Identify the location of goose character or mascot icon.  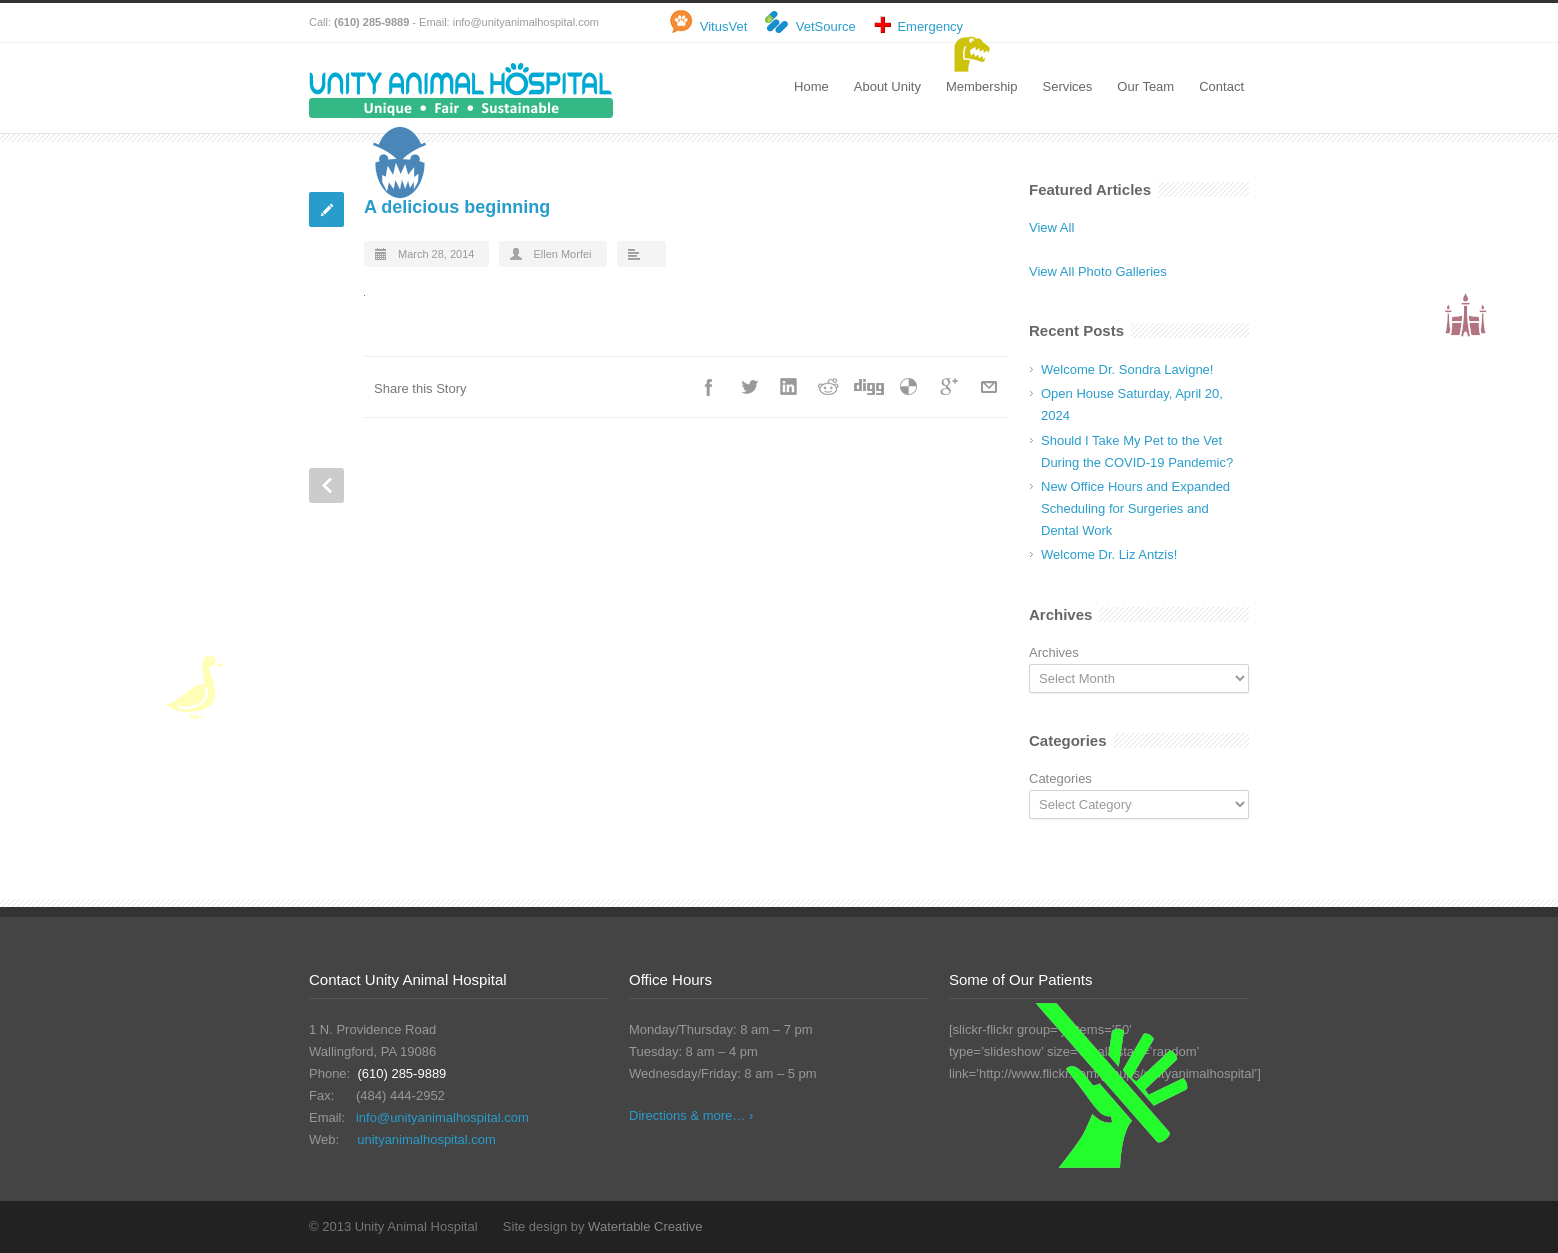
(195, 687).